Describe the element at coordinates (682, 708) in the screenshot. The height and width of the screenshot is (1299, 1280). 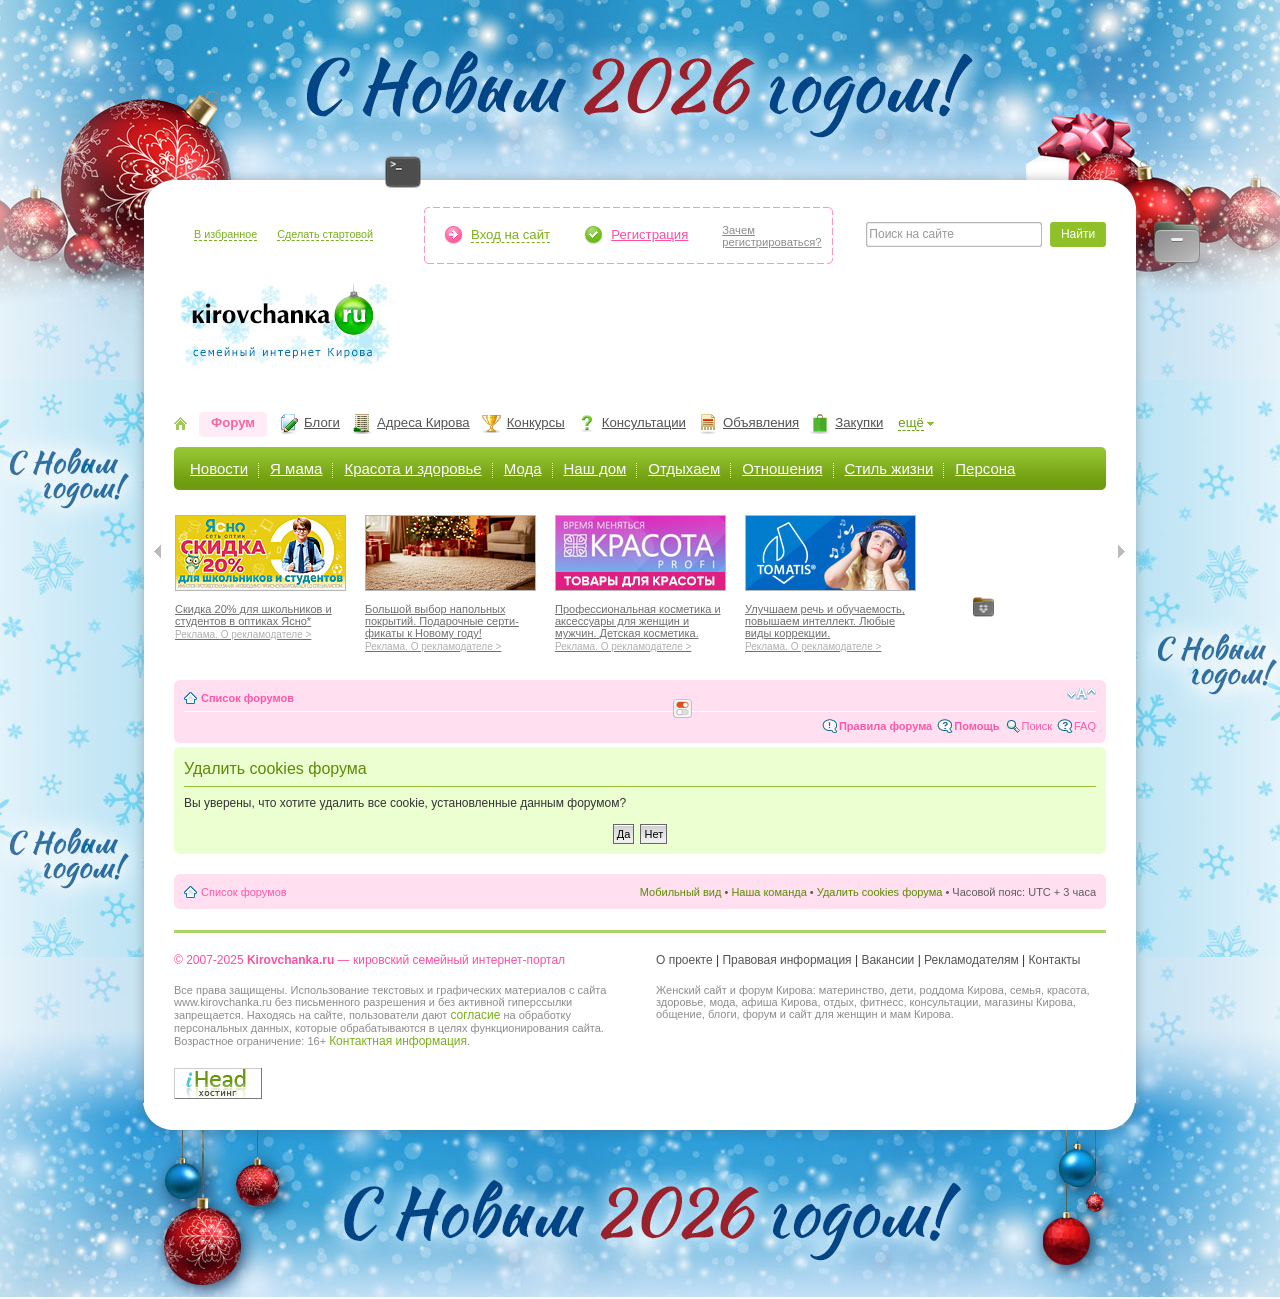
I see `open gnome tweaks to customize system settings` at that location.